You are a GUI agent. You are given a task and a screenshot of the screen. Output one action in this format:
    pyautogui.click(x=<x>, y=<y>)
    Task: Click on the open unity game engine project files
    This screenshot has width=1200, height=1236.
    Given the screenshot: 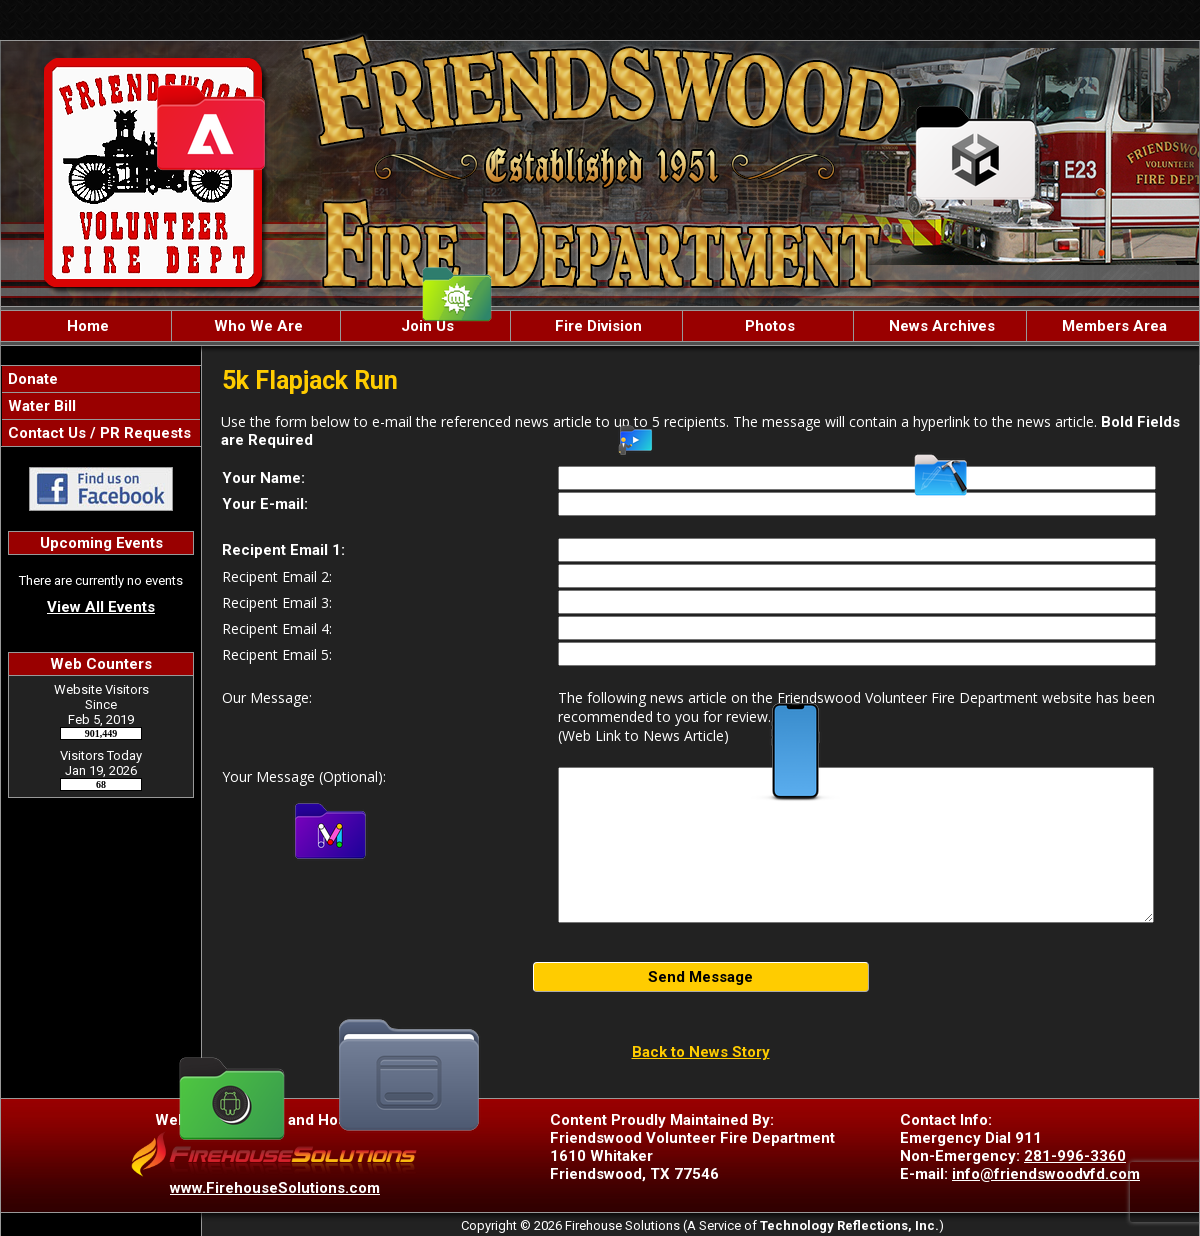 What is the action you would take?
    pyautogui.click(x=975, y=156)
    